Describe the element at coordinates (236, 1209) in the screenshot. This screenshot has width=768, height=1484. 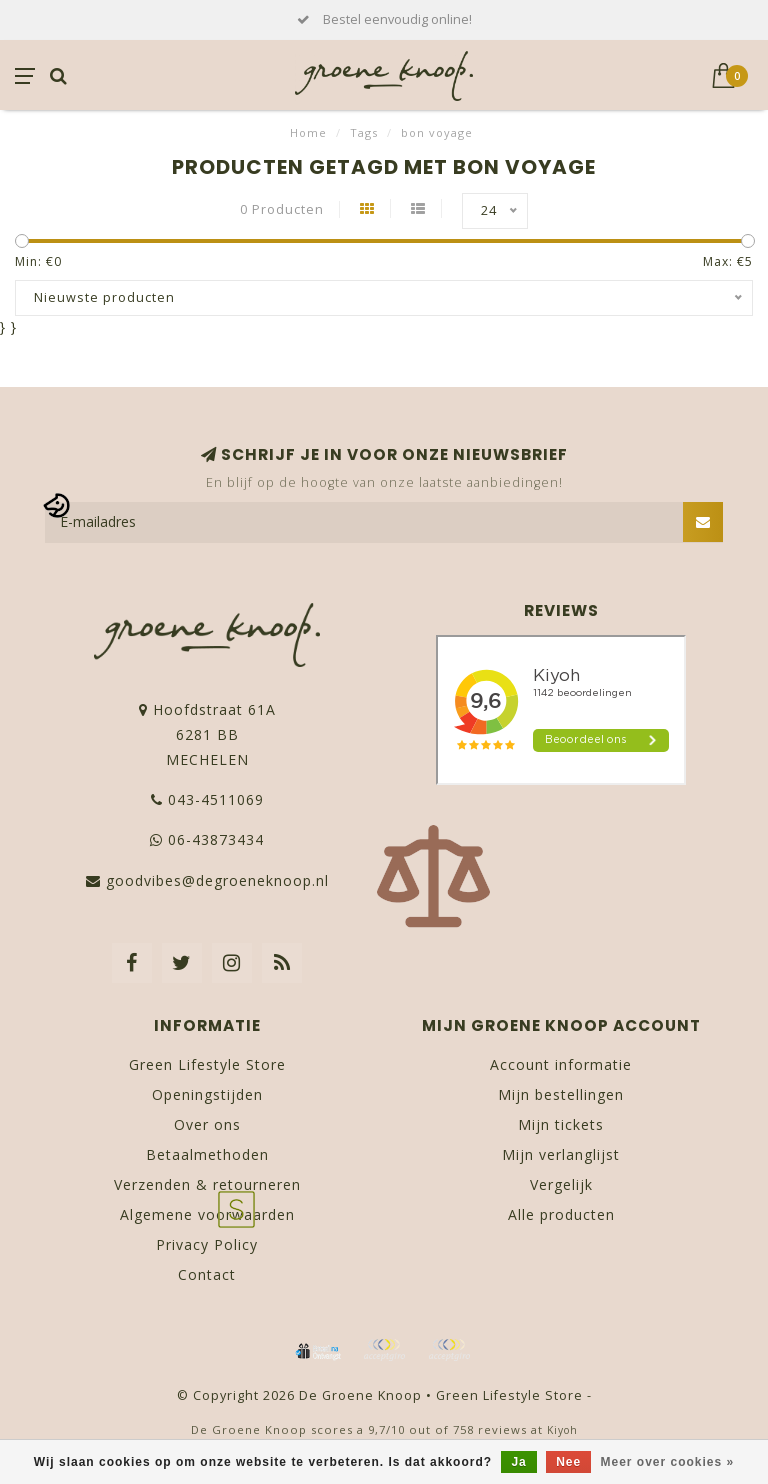
I see `link to Stripe payment services` at that location.